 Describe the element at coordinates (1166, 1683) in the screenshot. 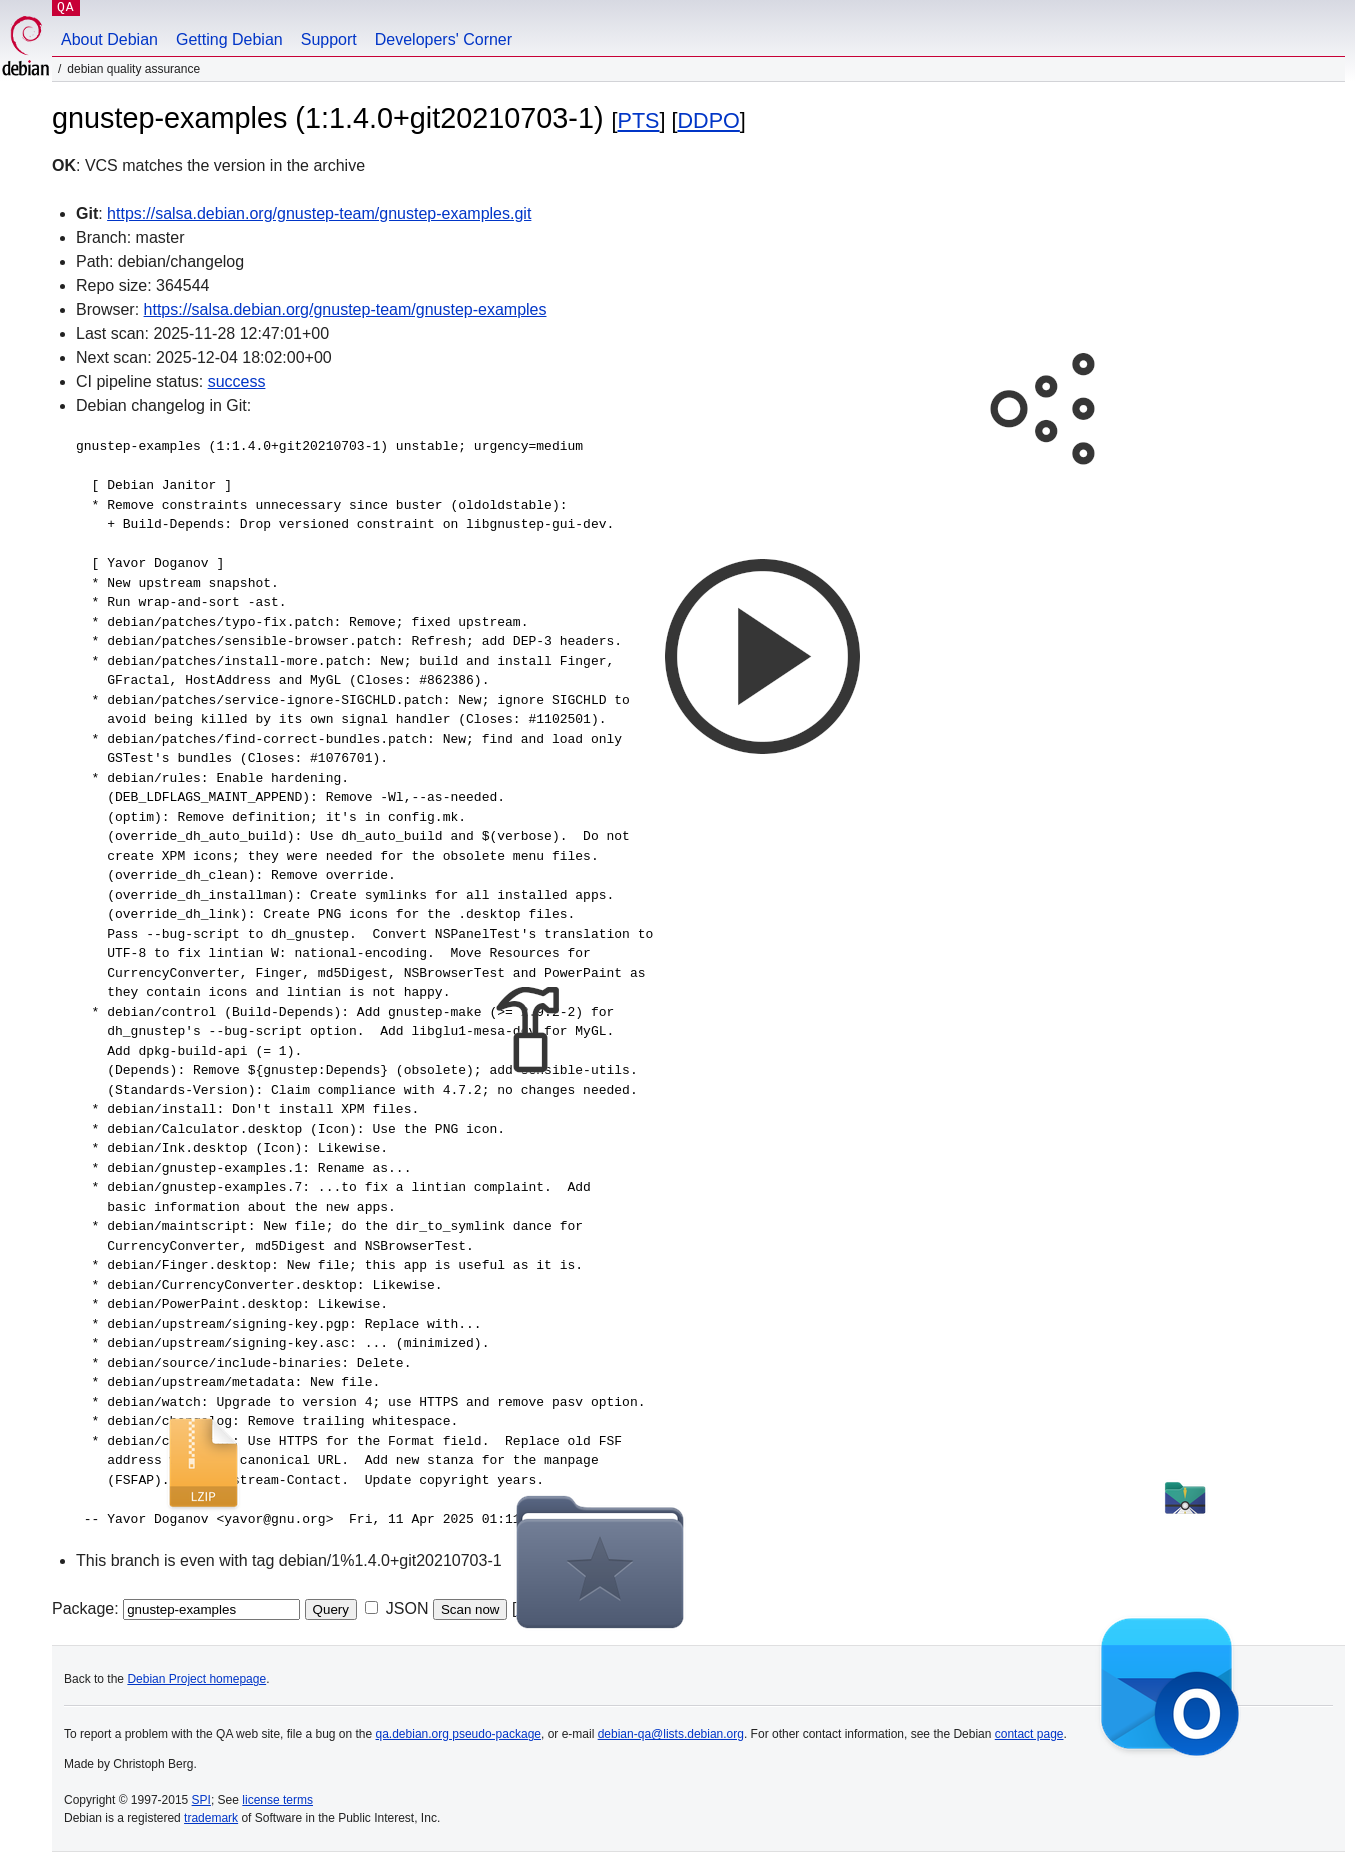

I see `open microsoft outlook email app` at that location.